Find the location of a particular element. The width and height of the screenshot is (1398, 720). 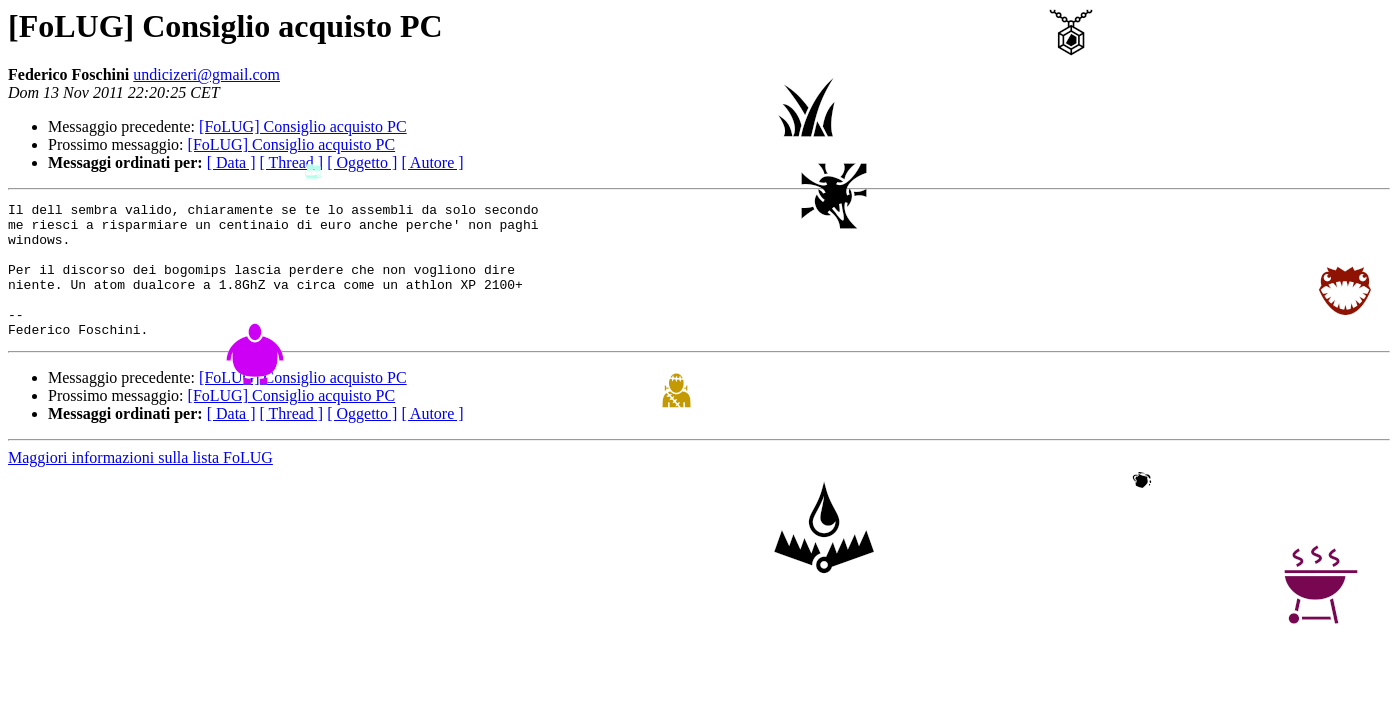

creature or monster enemy type indicator is located at coordinates (1345, 290).